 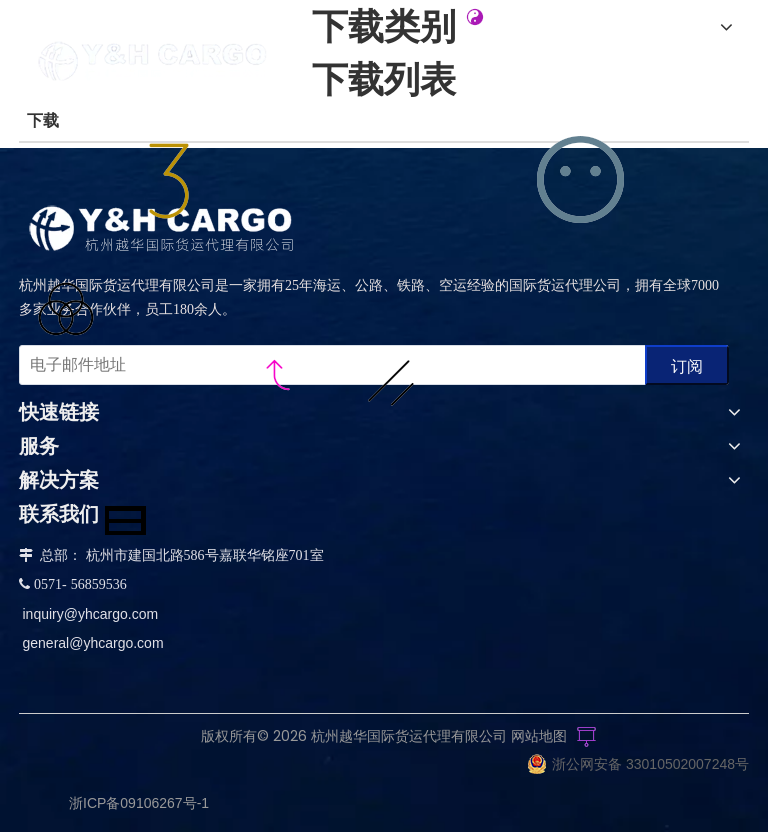 I want to click on add a reaction or emoji, so click(x=580, y=179).